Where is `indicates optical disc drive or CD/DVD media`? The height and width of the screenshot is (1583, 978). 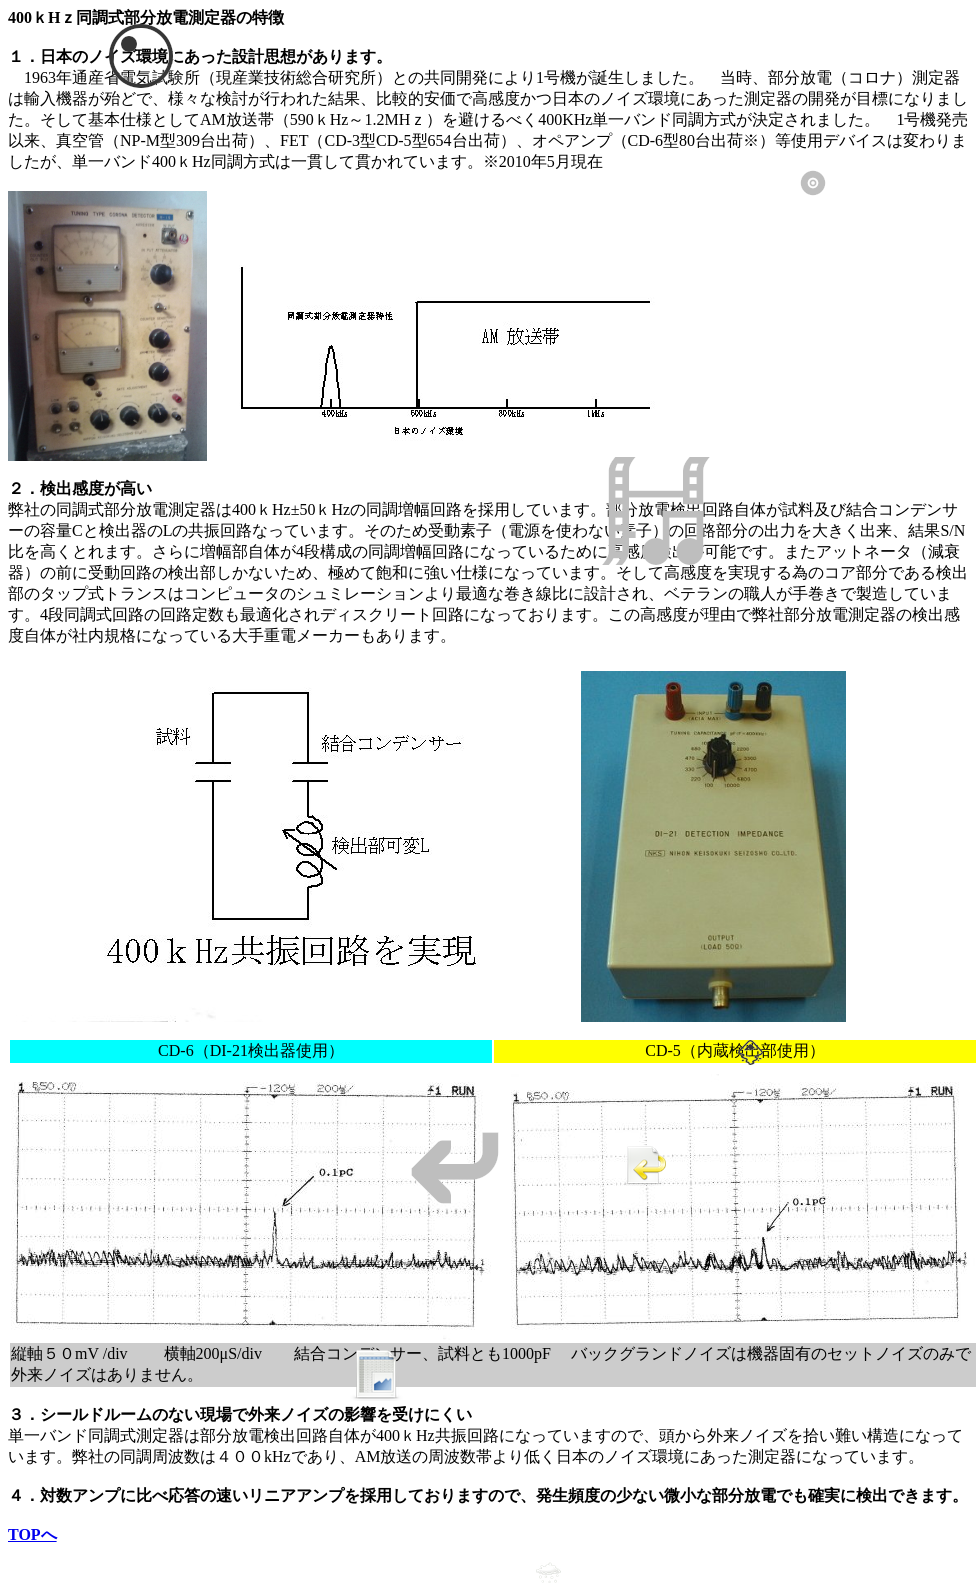
indicates optical disc drive or CD/DVD media is located at coordinates (813, 183).